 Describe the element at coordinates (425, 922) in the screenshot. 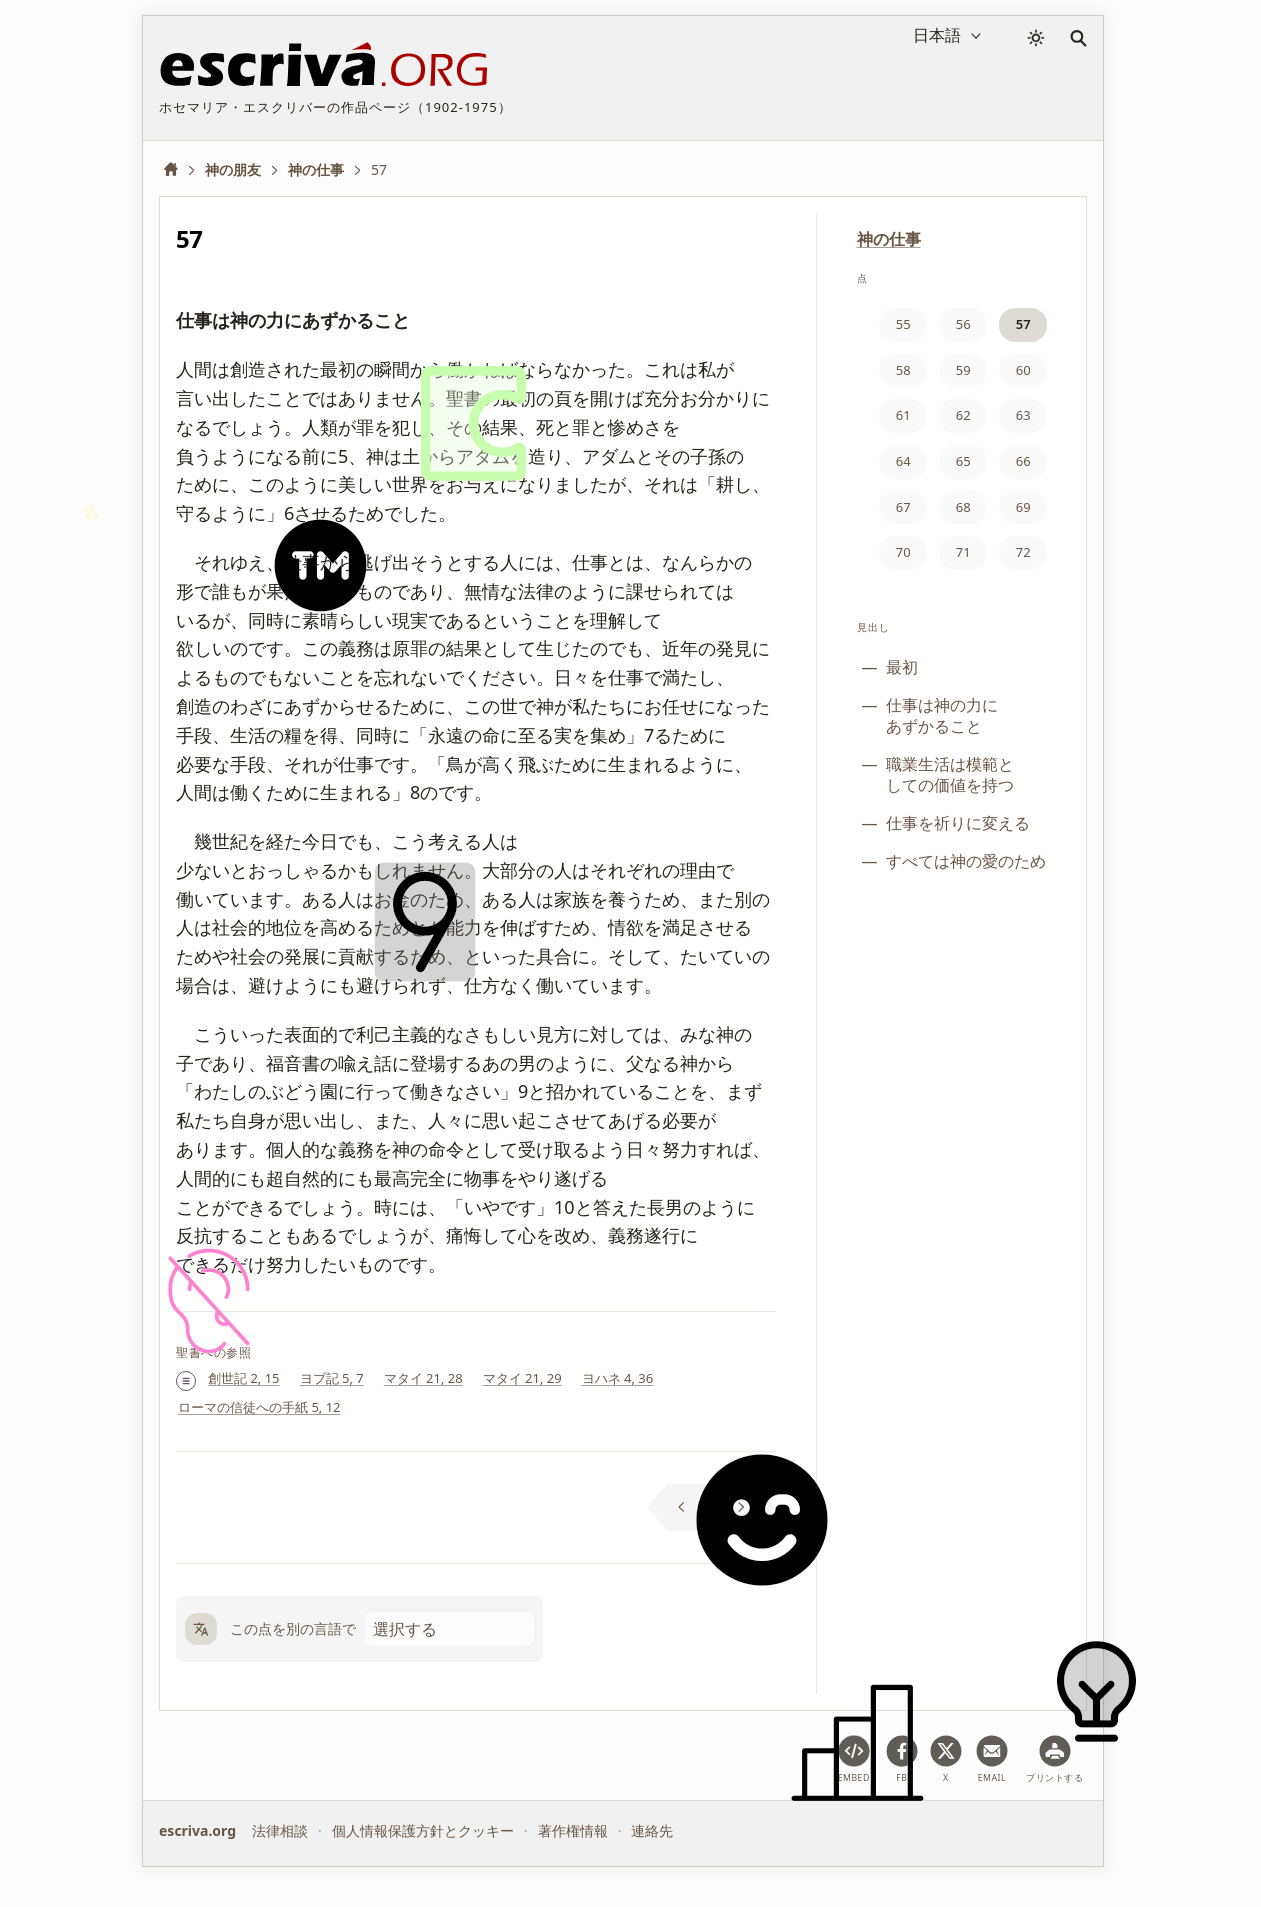

I see `indicates the number nine in a sequence or list` at that location.